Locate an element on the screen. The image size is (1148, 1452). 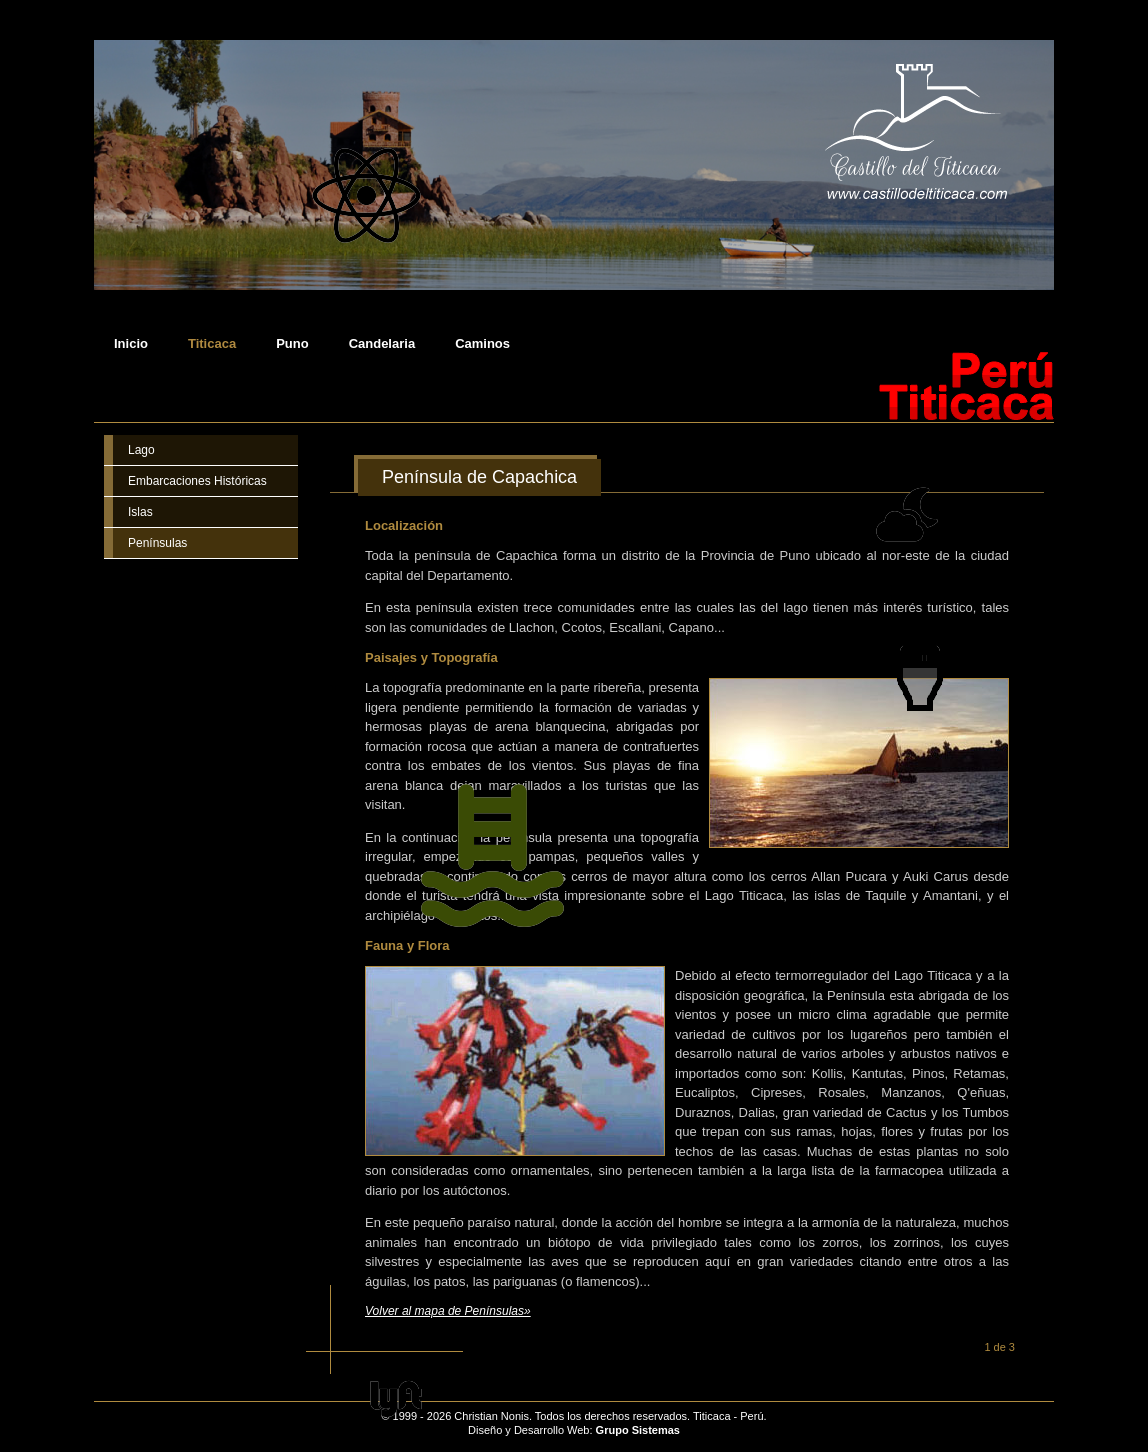
indicates swimming pool amenity available is located at coordinates (492, 855).